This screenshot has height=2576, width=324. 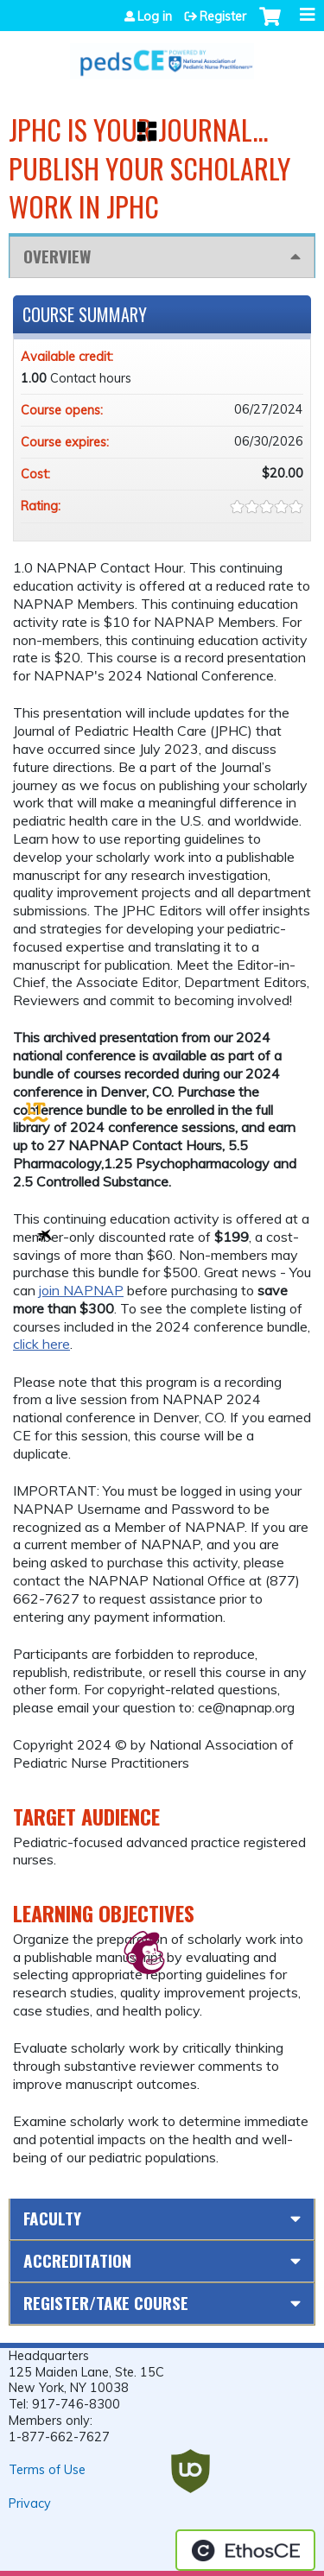 I want to click on open the CaixaBank mobile banking app, so click(x=44, y=1235).